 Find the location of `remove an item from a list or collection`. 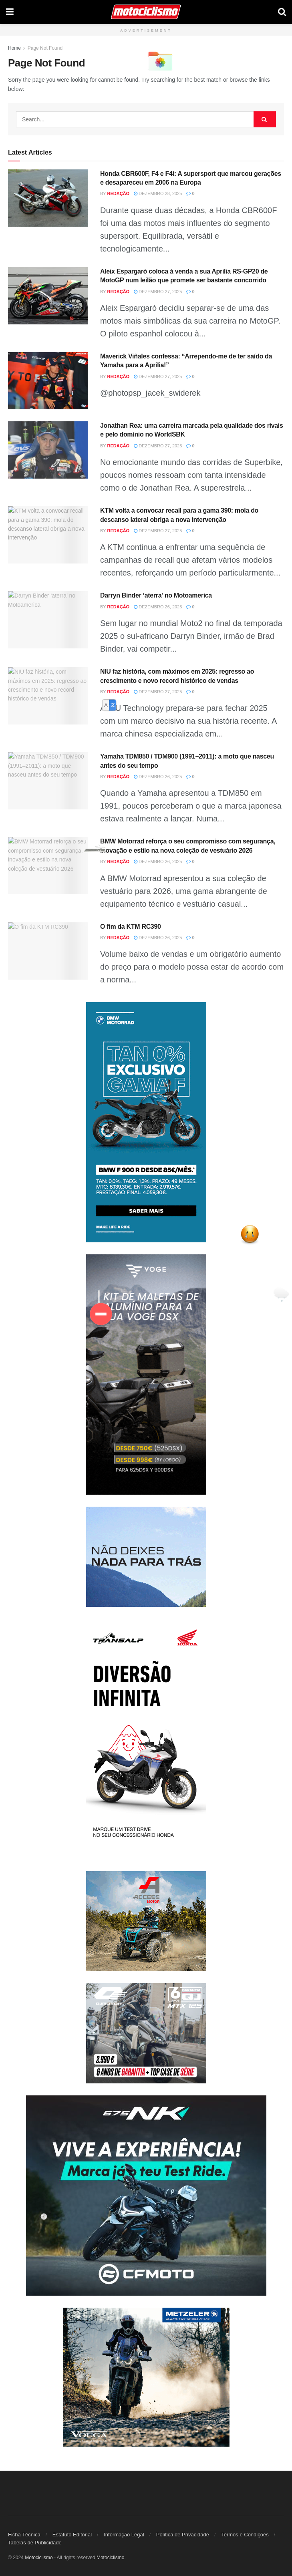

remove an item from a list or collection is located at coordinates (101, 1314).